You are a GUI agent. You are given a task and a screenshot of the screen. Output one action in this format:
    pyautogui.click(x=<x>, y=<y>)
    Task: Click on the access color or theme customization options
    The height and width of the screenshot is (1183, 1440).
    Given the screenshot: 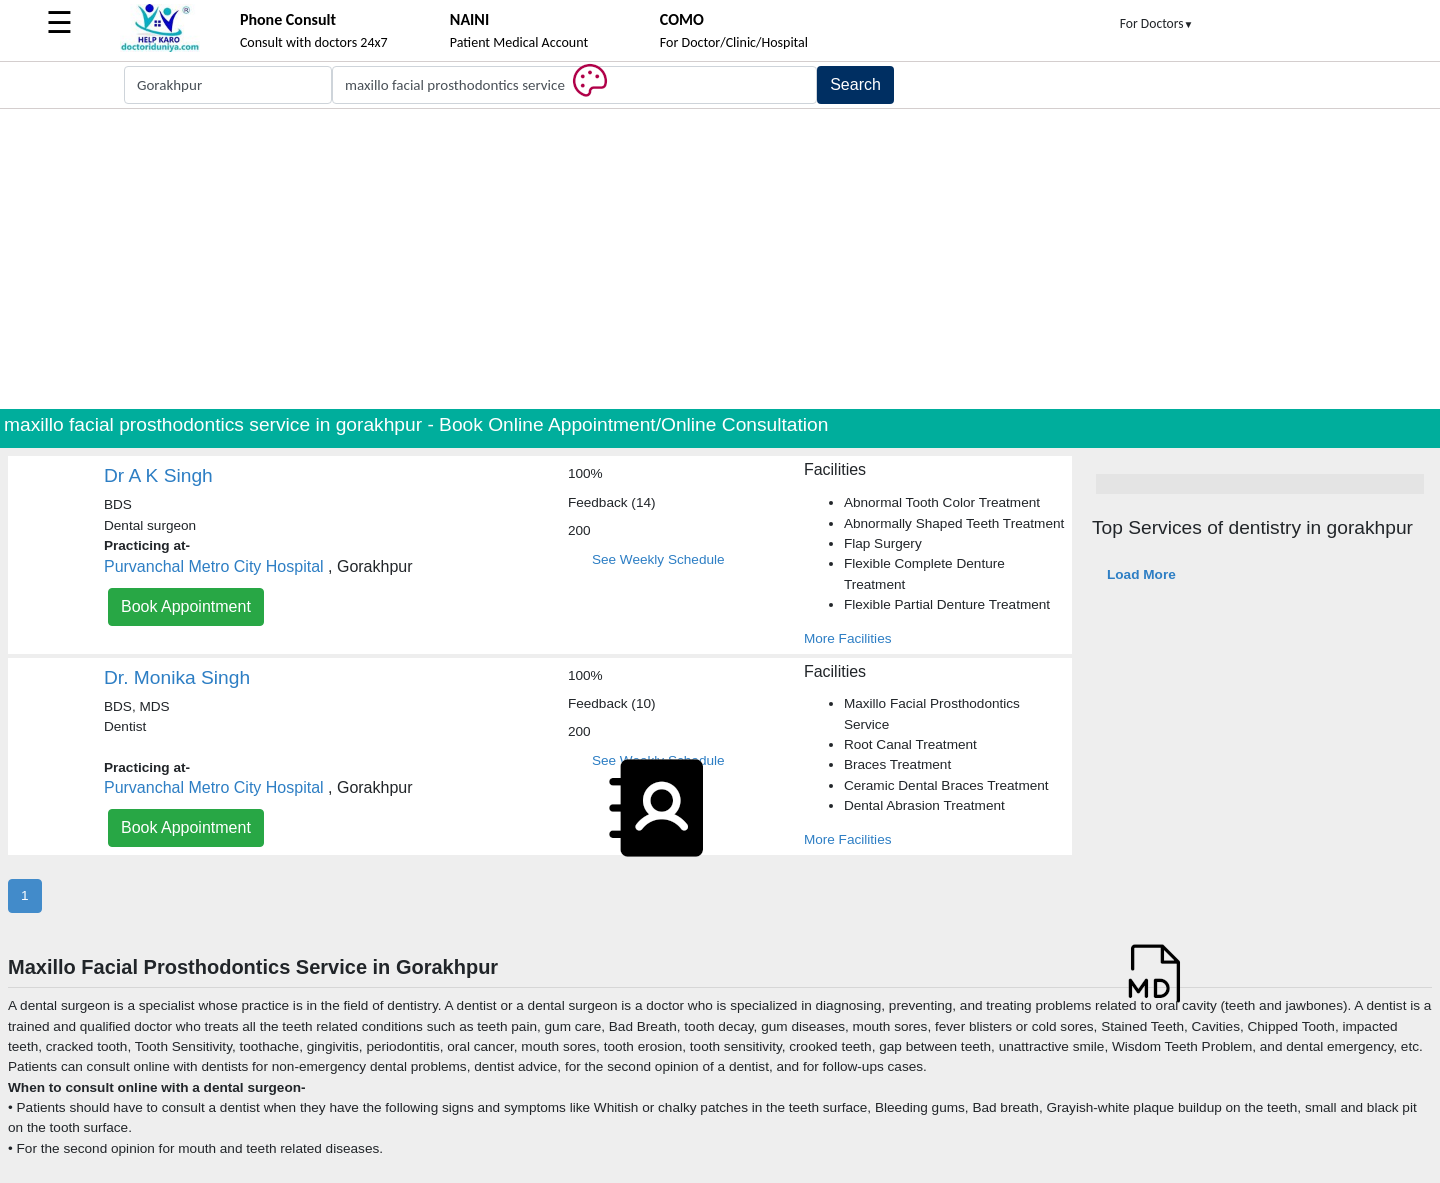 What is the action you would take?
    pyautogui.click(x=590, y=81)
    